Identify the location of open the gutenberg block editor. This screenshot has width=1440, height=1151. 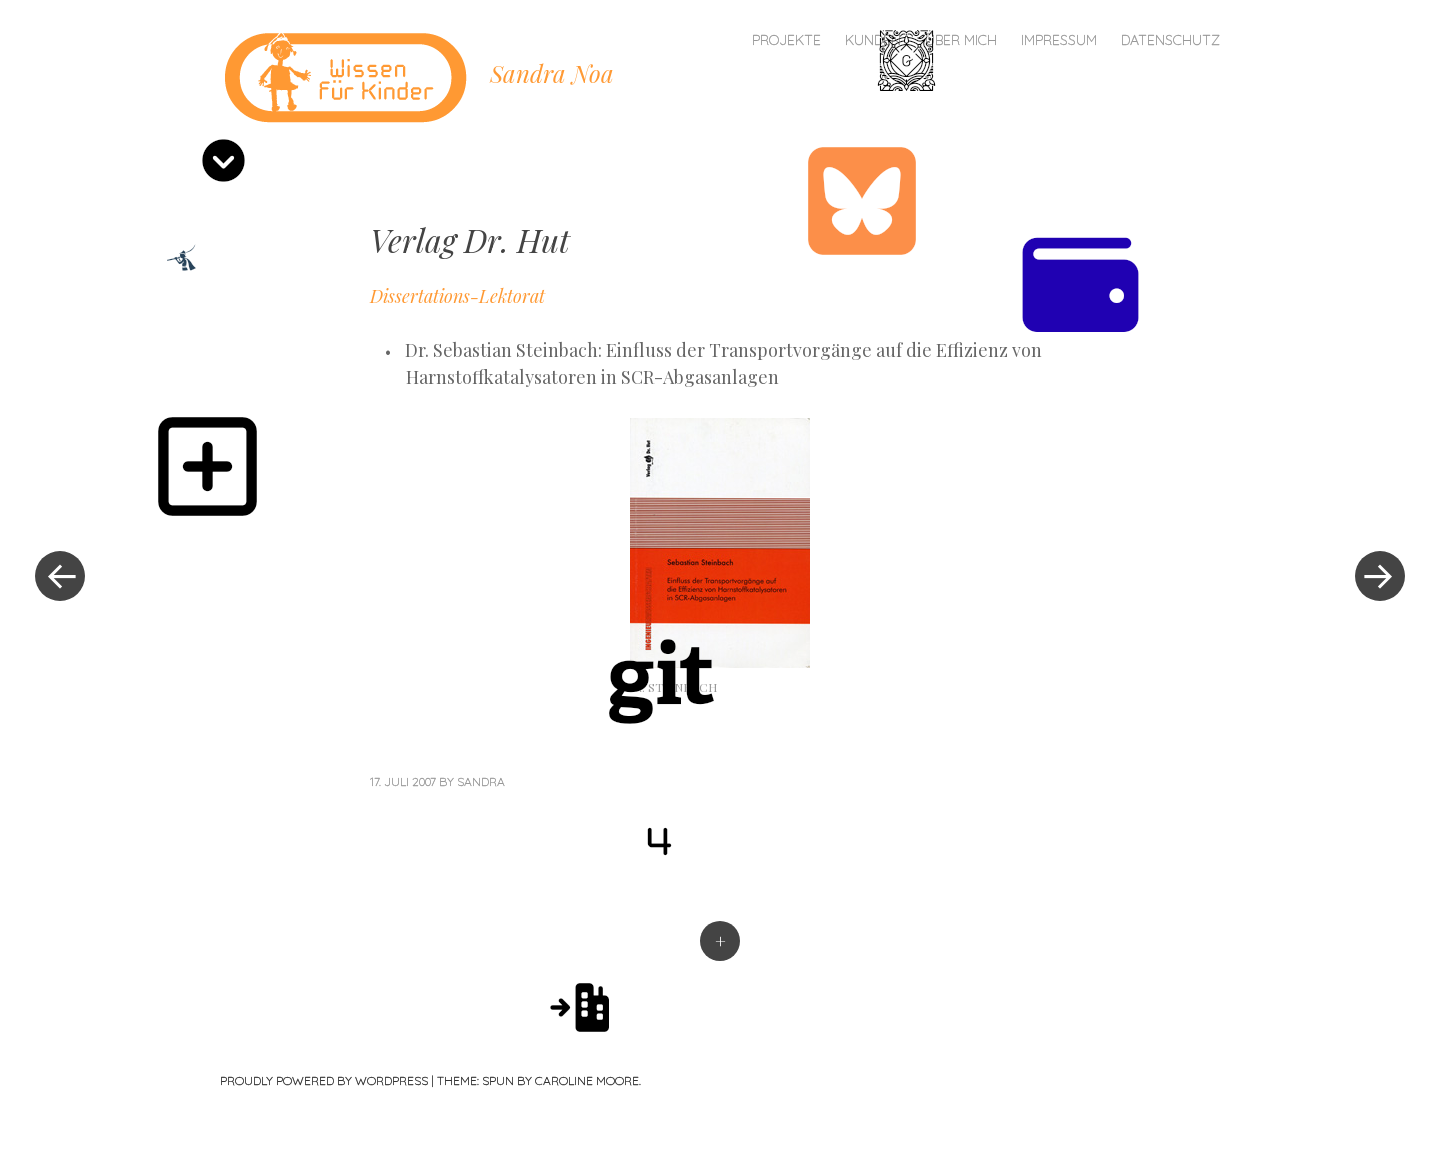
(906, 60).